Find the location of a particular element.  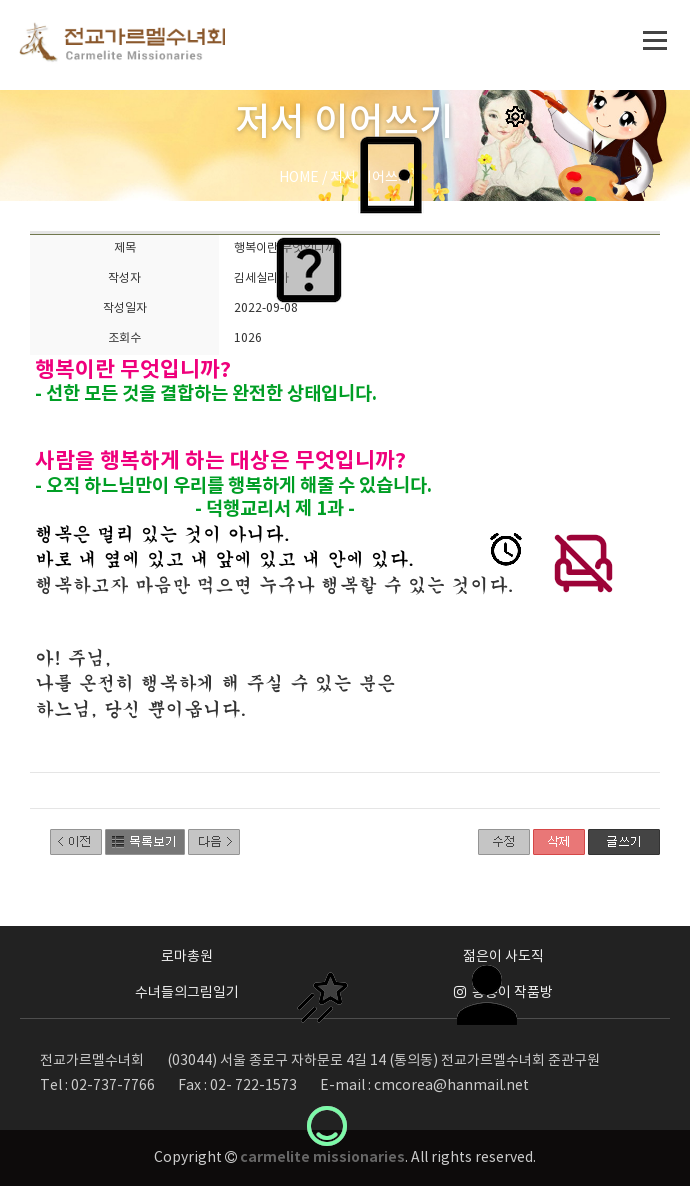

access help center or support resources is located at coordinates (309, 270).